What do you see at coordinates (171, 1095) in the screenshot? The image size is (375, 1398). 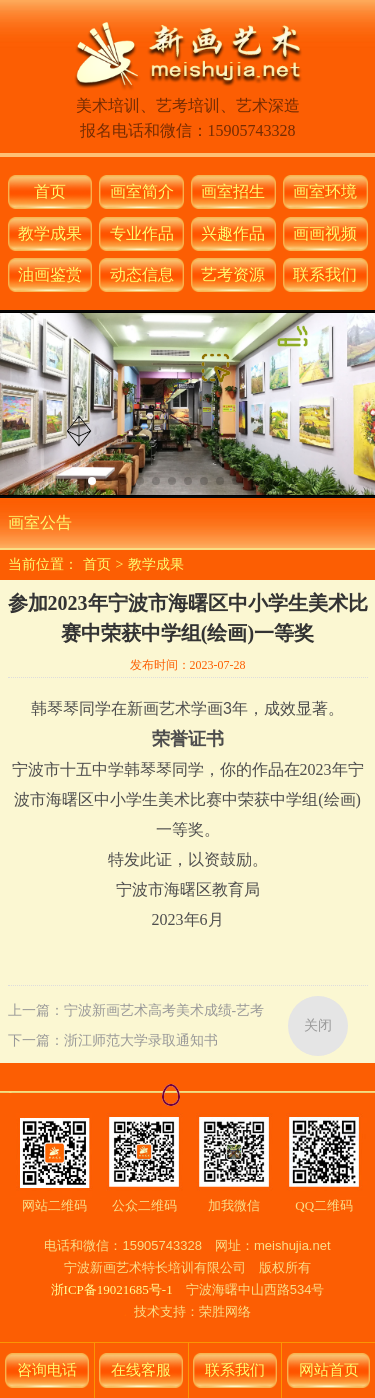 I see `indicates breakfast or food-related content` at bounding box center [171, 1095].